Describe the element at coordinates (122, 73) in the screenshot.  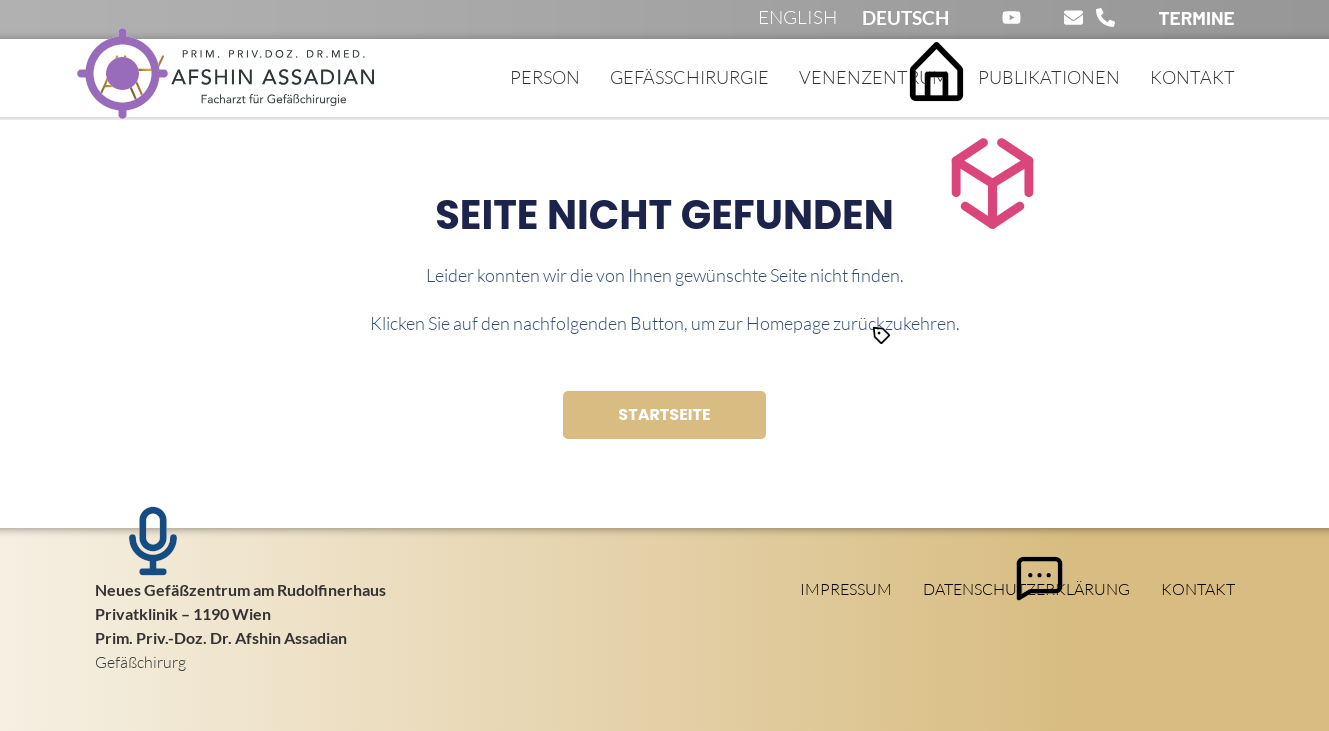
I see `center map on your current location` at that location.